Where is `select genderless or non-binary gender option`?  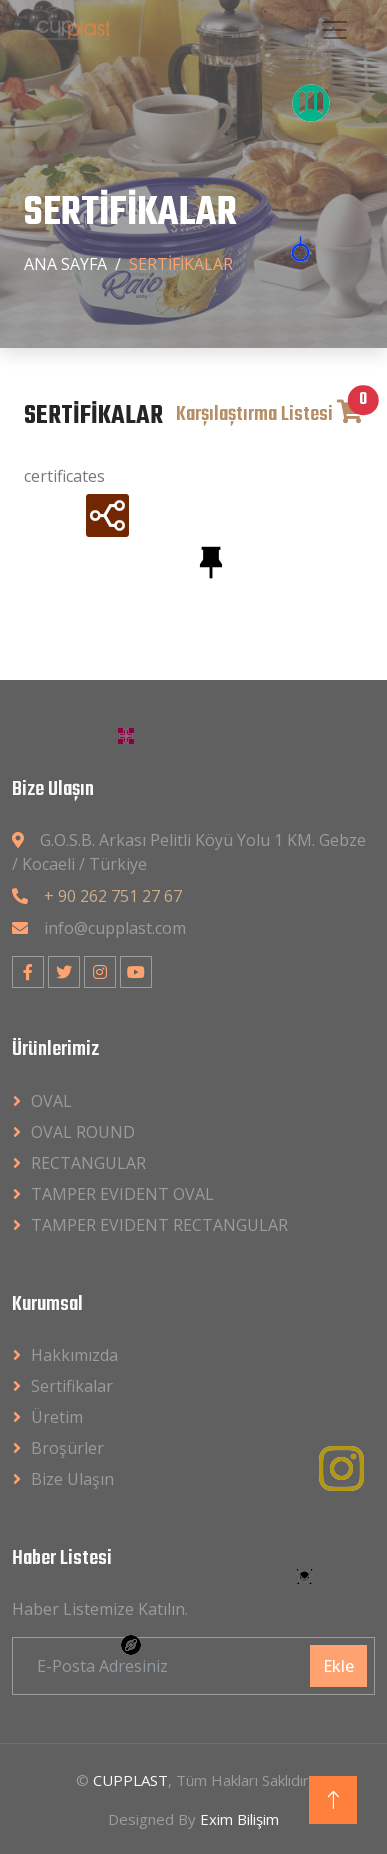 select genderless or non-binary gender option is located at coordinates (300, 249).